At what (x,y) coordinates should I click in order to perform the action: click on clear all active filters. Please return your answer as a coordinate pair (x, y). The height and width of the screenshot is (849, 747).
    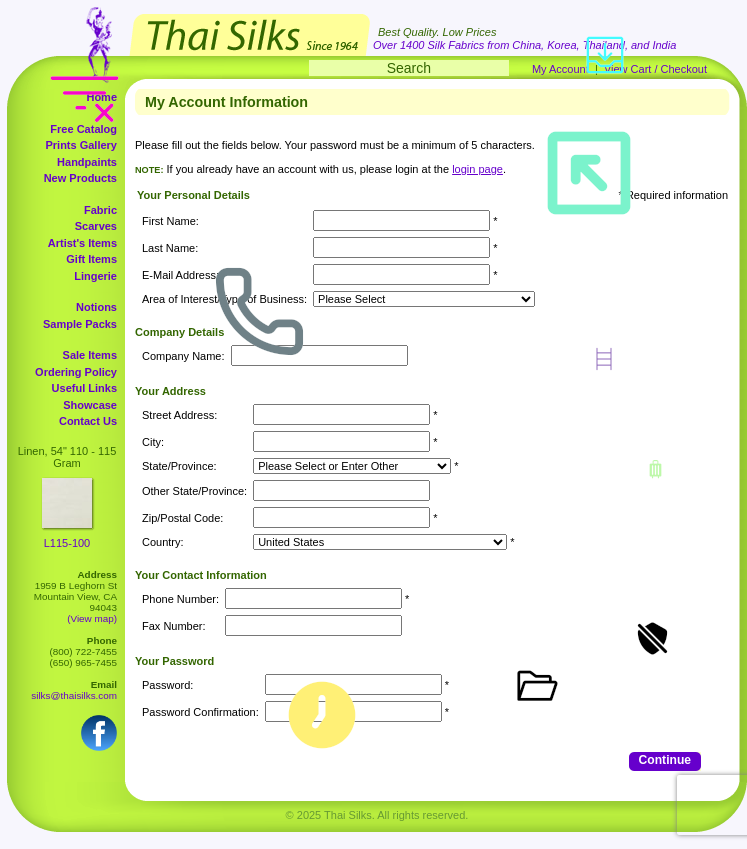
    Looking at the image, I should click on (84, 90).